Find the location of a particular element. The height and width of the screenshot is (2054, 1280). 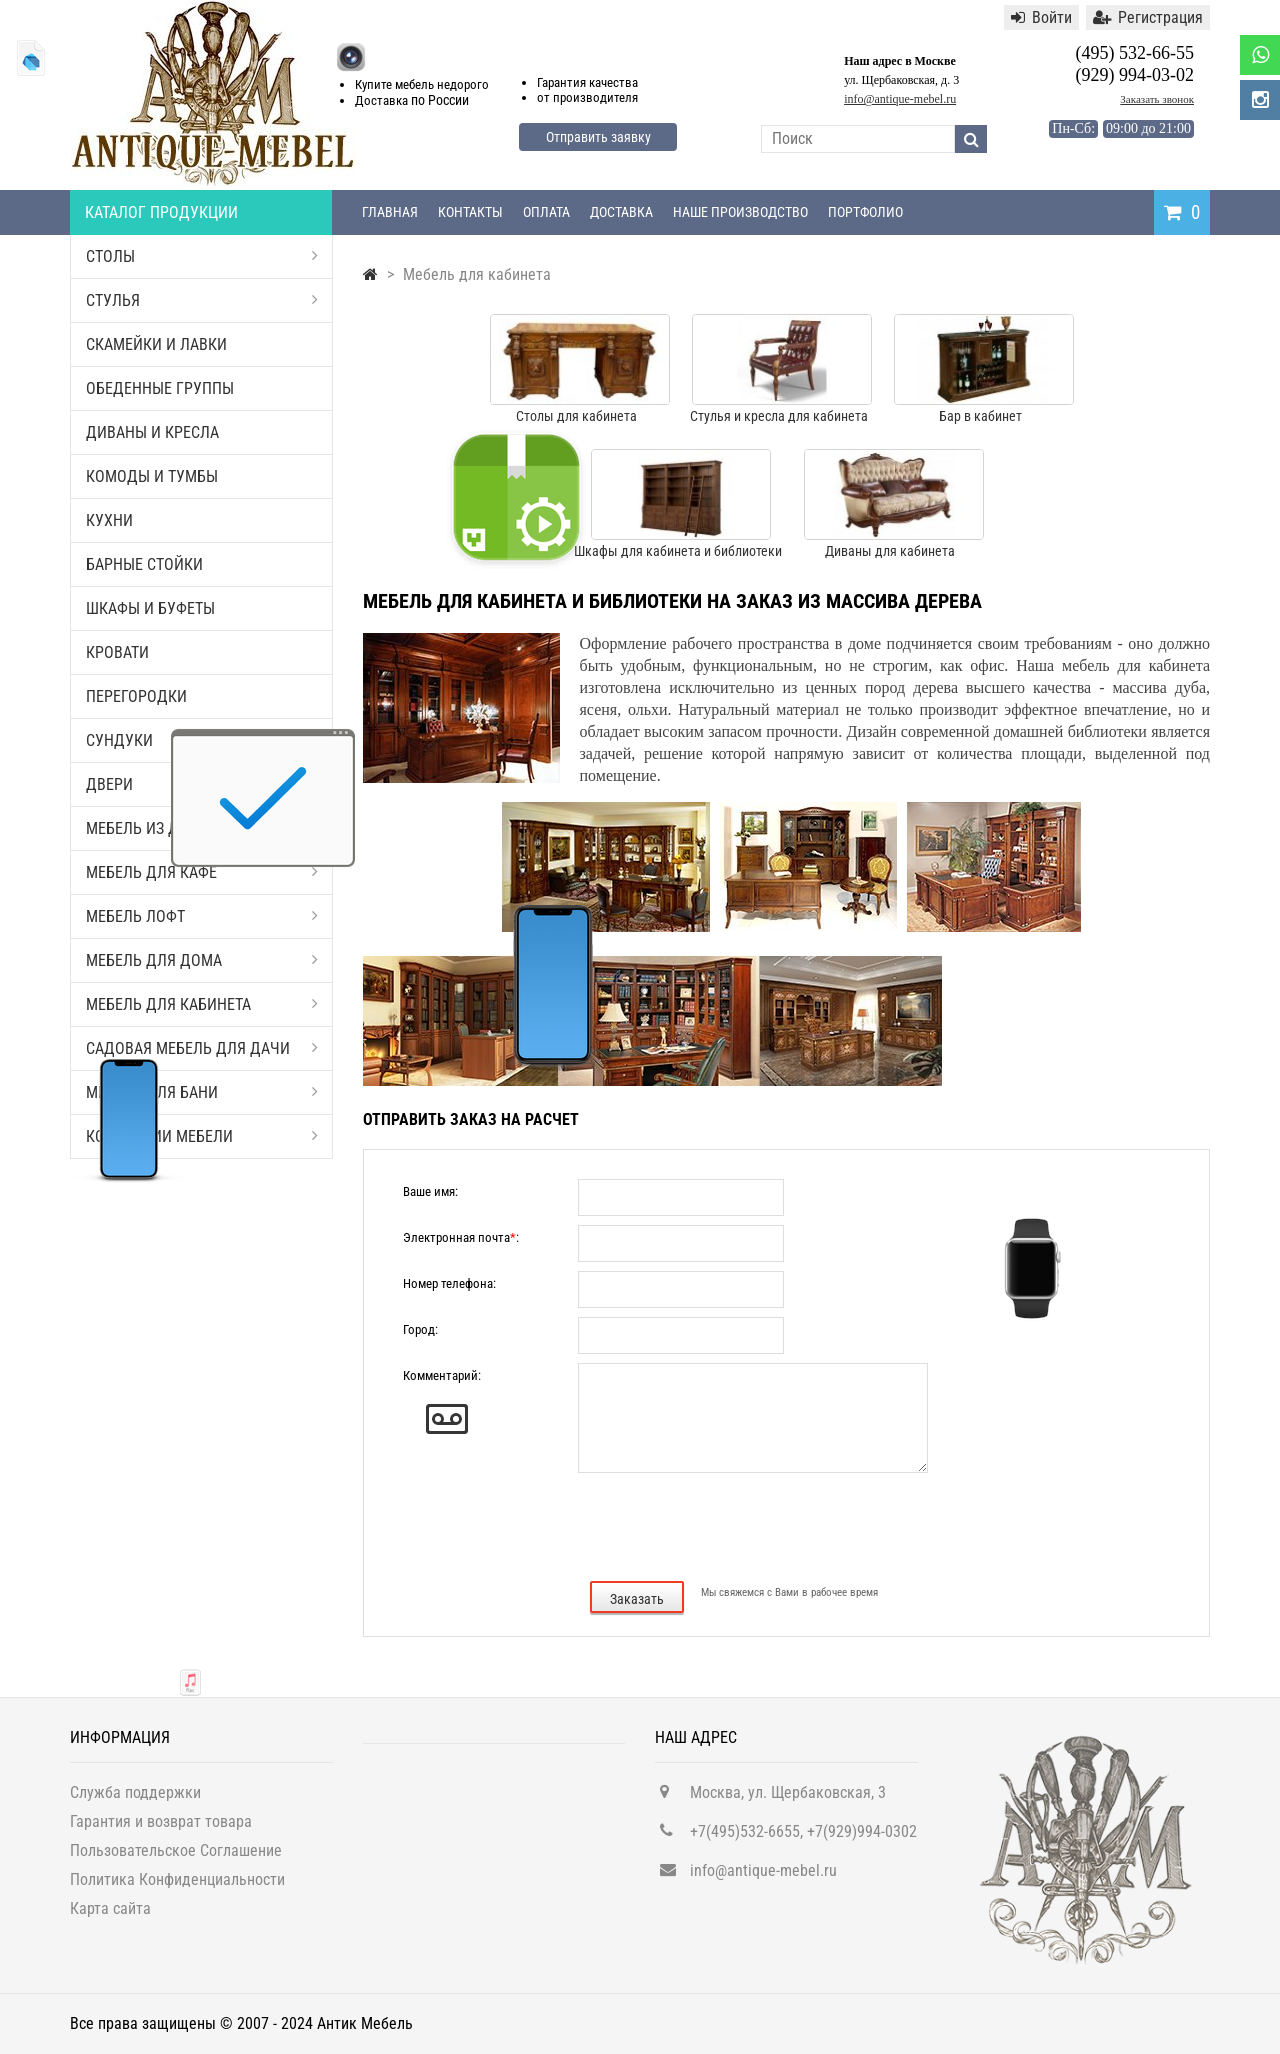

file or document successfully verified is located at coordinates (263, 798).